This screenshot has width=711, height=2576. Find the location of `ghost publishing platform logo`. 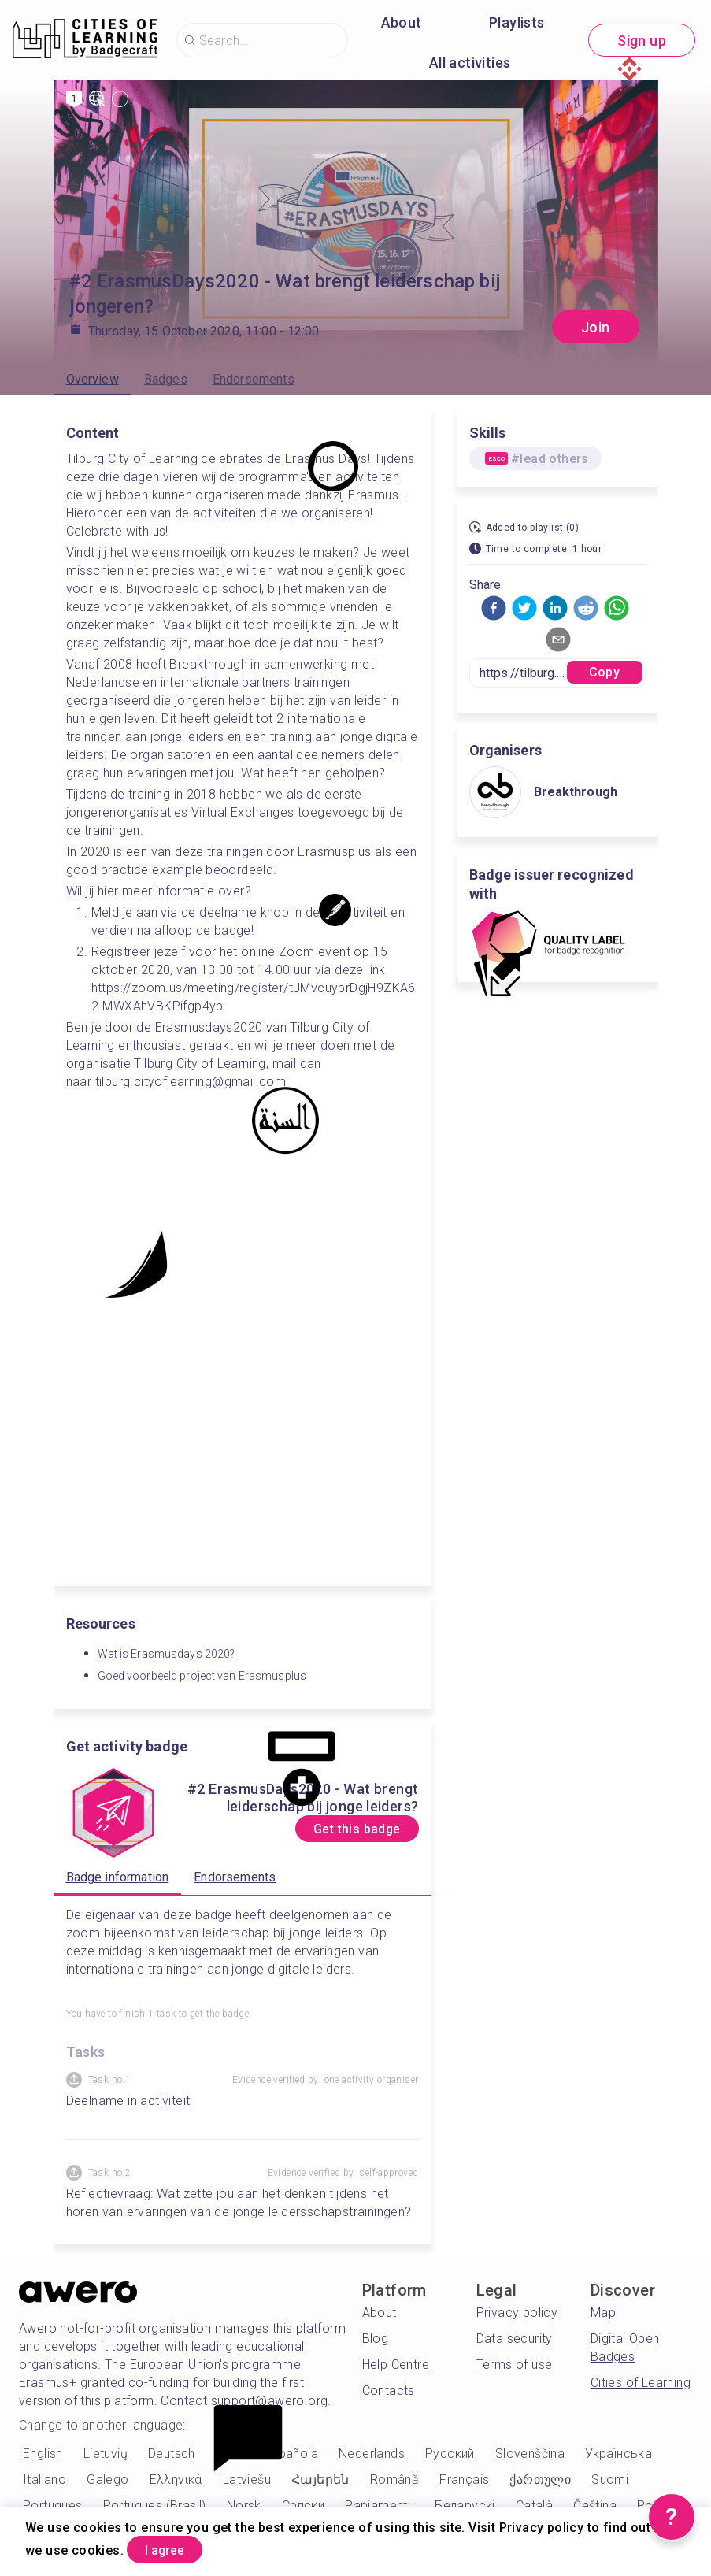

ghost publishing platform logo is located at coordinates (333, 466).